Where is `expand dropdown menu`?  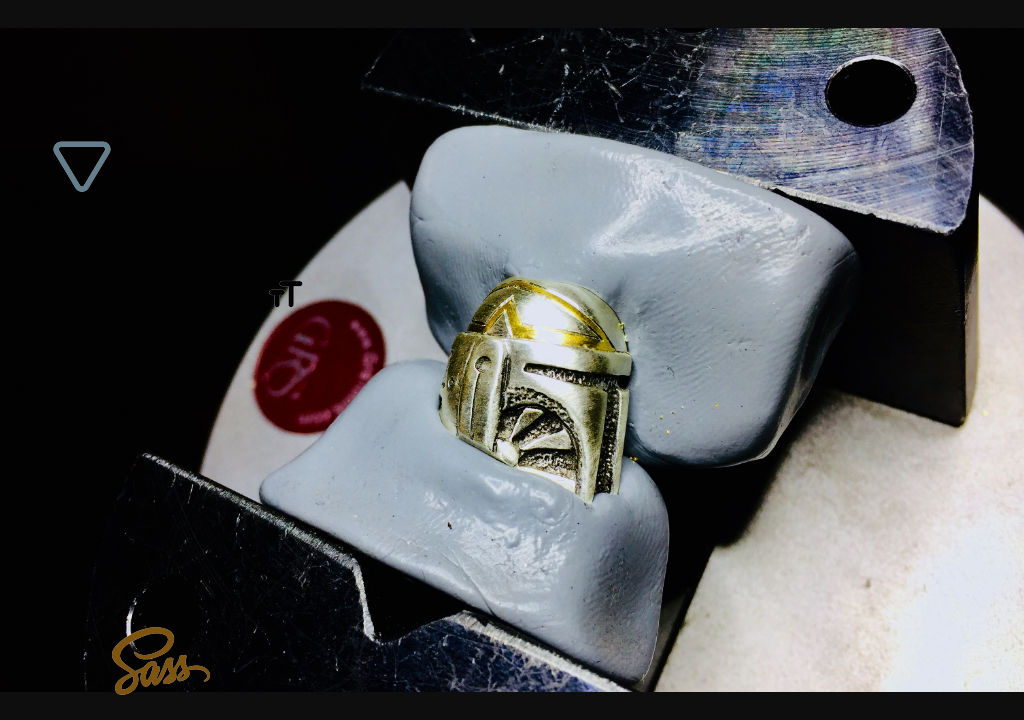 expand dropdown menu is located at coordinates (82, 165).